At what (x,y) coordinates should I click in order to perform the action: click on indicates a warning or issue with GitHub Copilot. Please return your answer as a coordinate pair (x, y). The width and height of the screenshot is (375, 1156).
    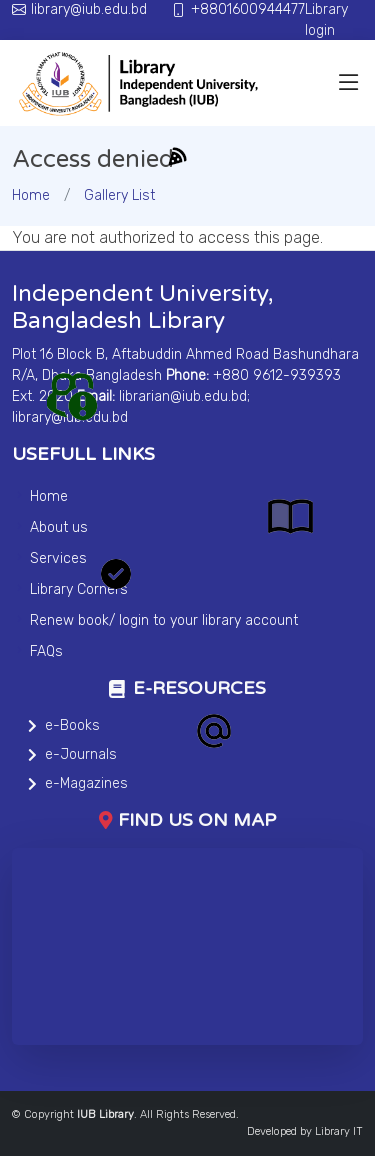
    Looking at the image, I should click on (72, 395).